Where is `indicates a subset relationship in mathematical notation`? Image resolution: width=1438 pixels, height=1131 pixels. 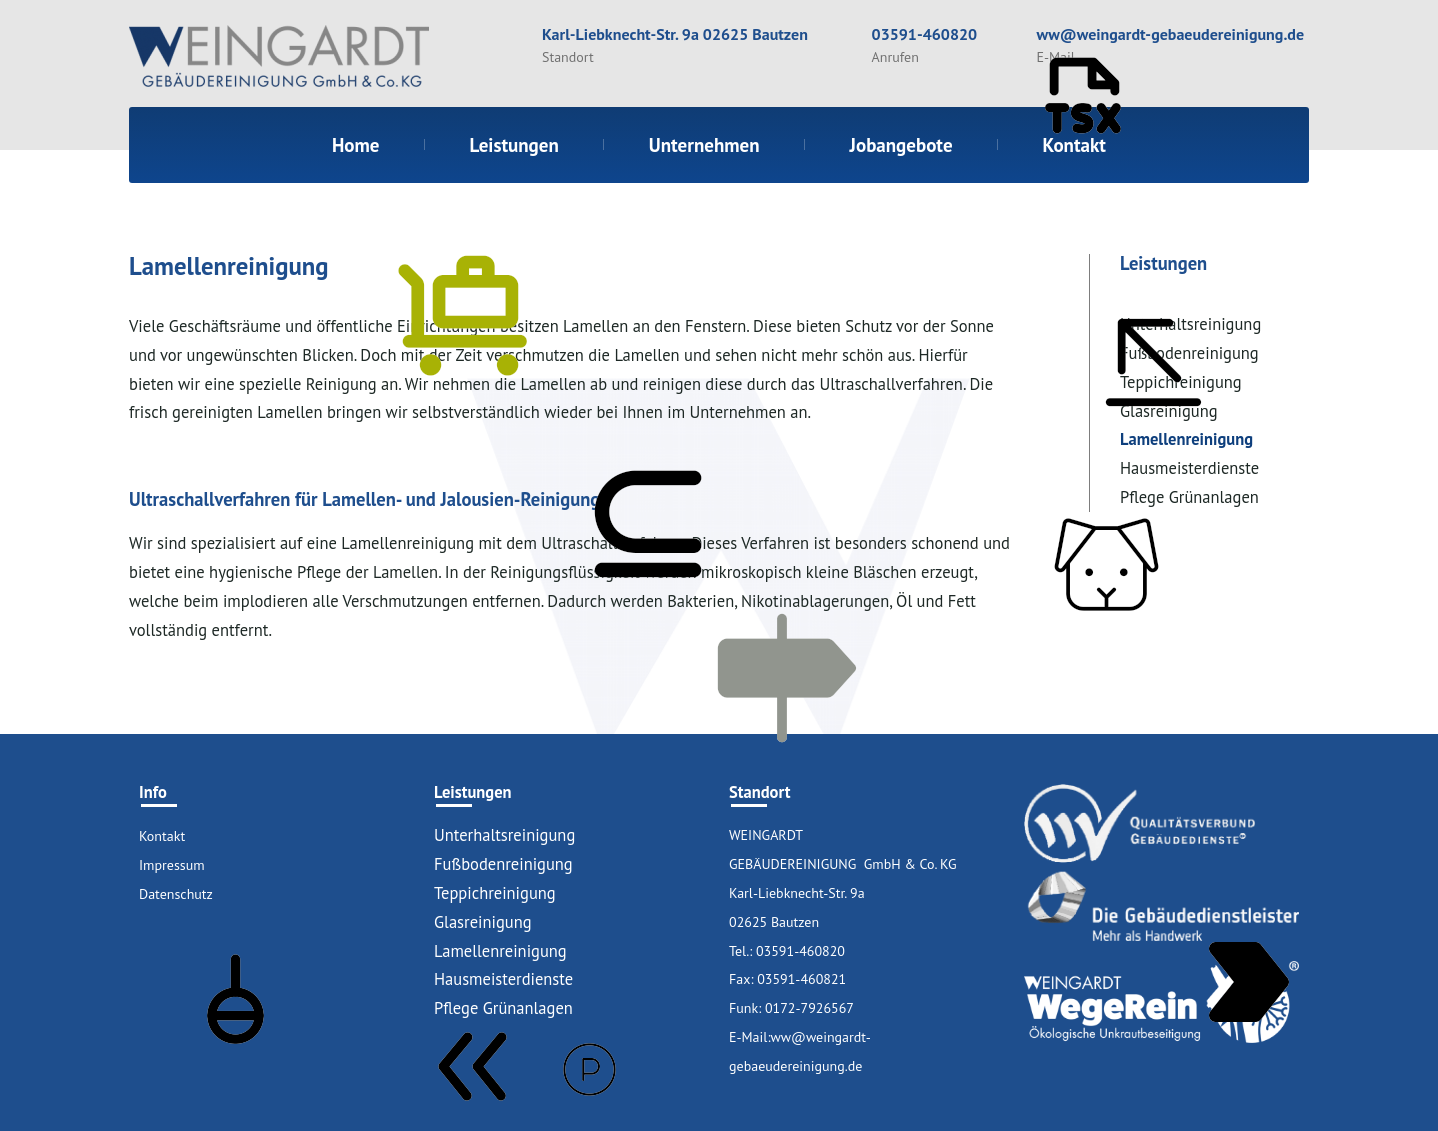
indicates a subset relationship in mathematical notation is located at coordinates (650, 521).